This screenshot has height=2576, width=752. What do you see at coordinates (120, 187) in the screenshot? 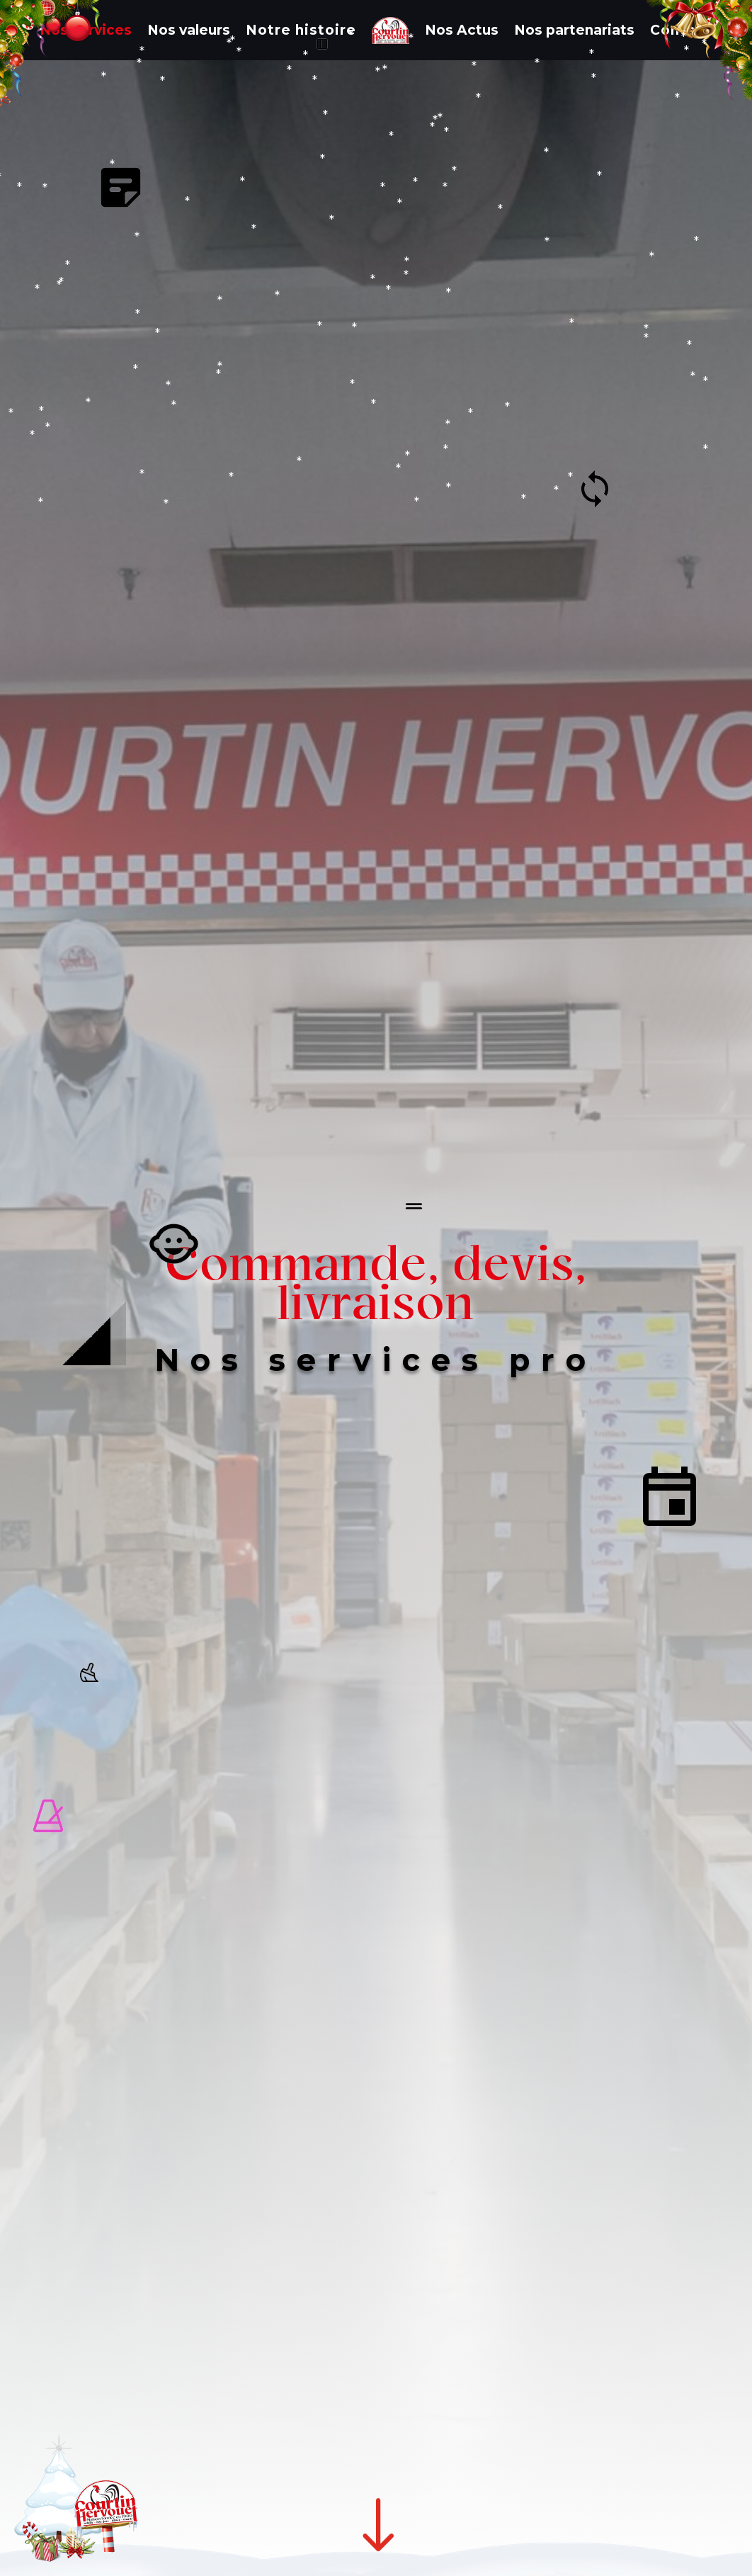
I see `create a new note` at bounding box center [120, 187].